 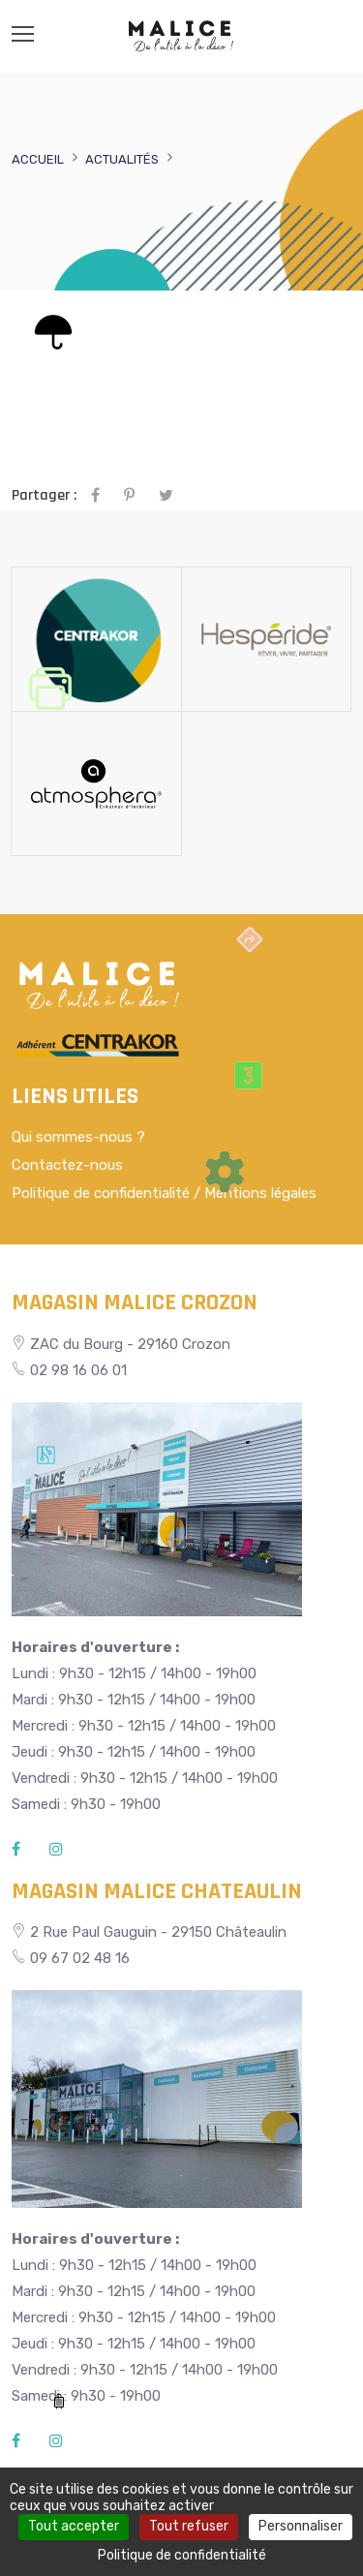 I want to click on select option three from a numbered list, so click(x=248, y=1075).